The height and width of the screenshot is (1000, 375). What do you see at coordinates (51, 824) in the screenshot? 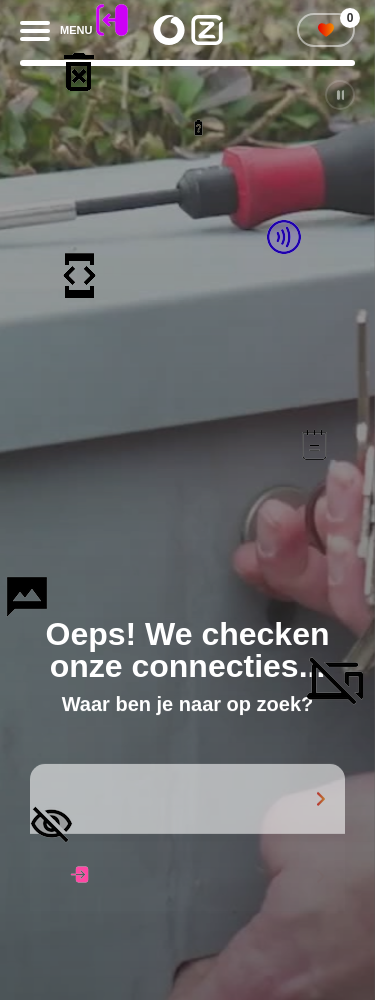
I see `hide password or sensitive content` at bounding box center [51, 824].